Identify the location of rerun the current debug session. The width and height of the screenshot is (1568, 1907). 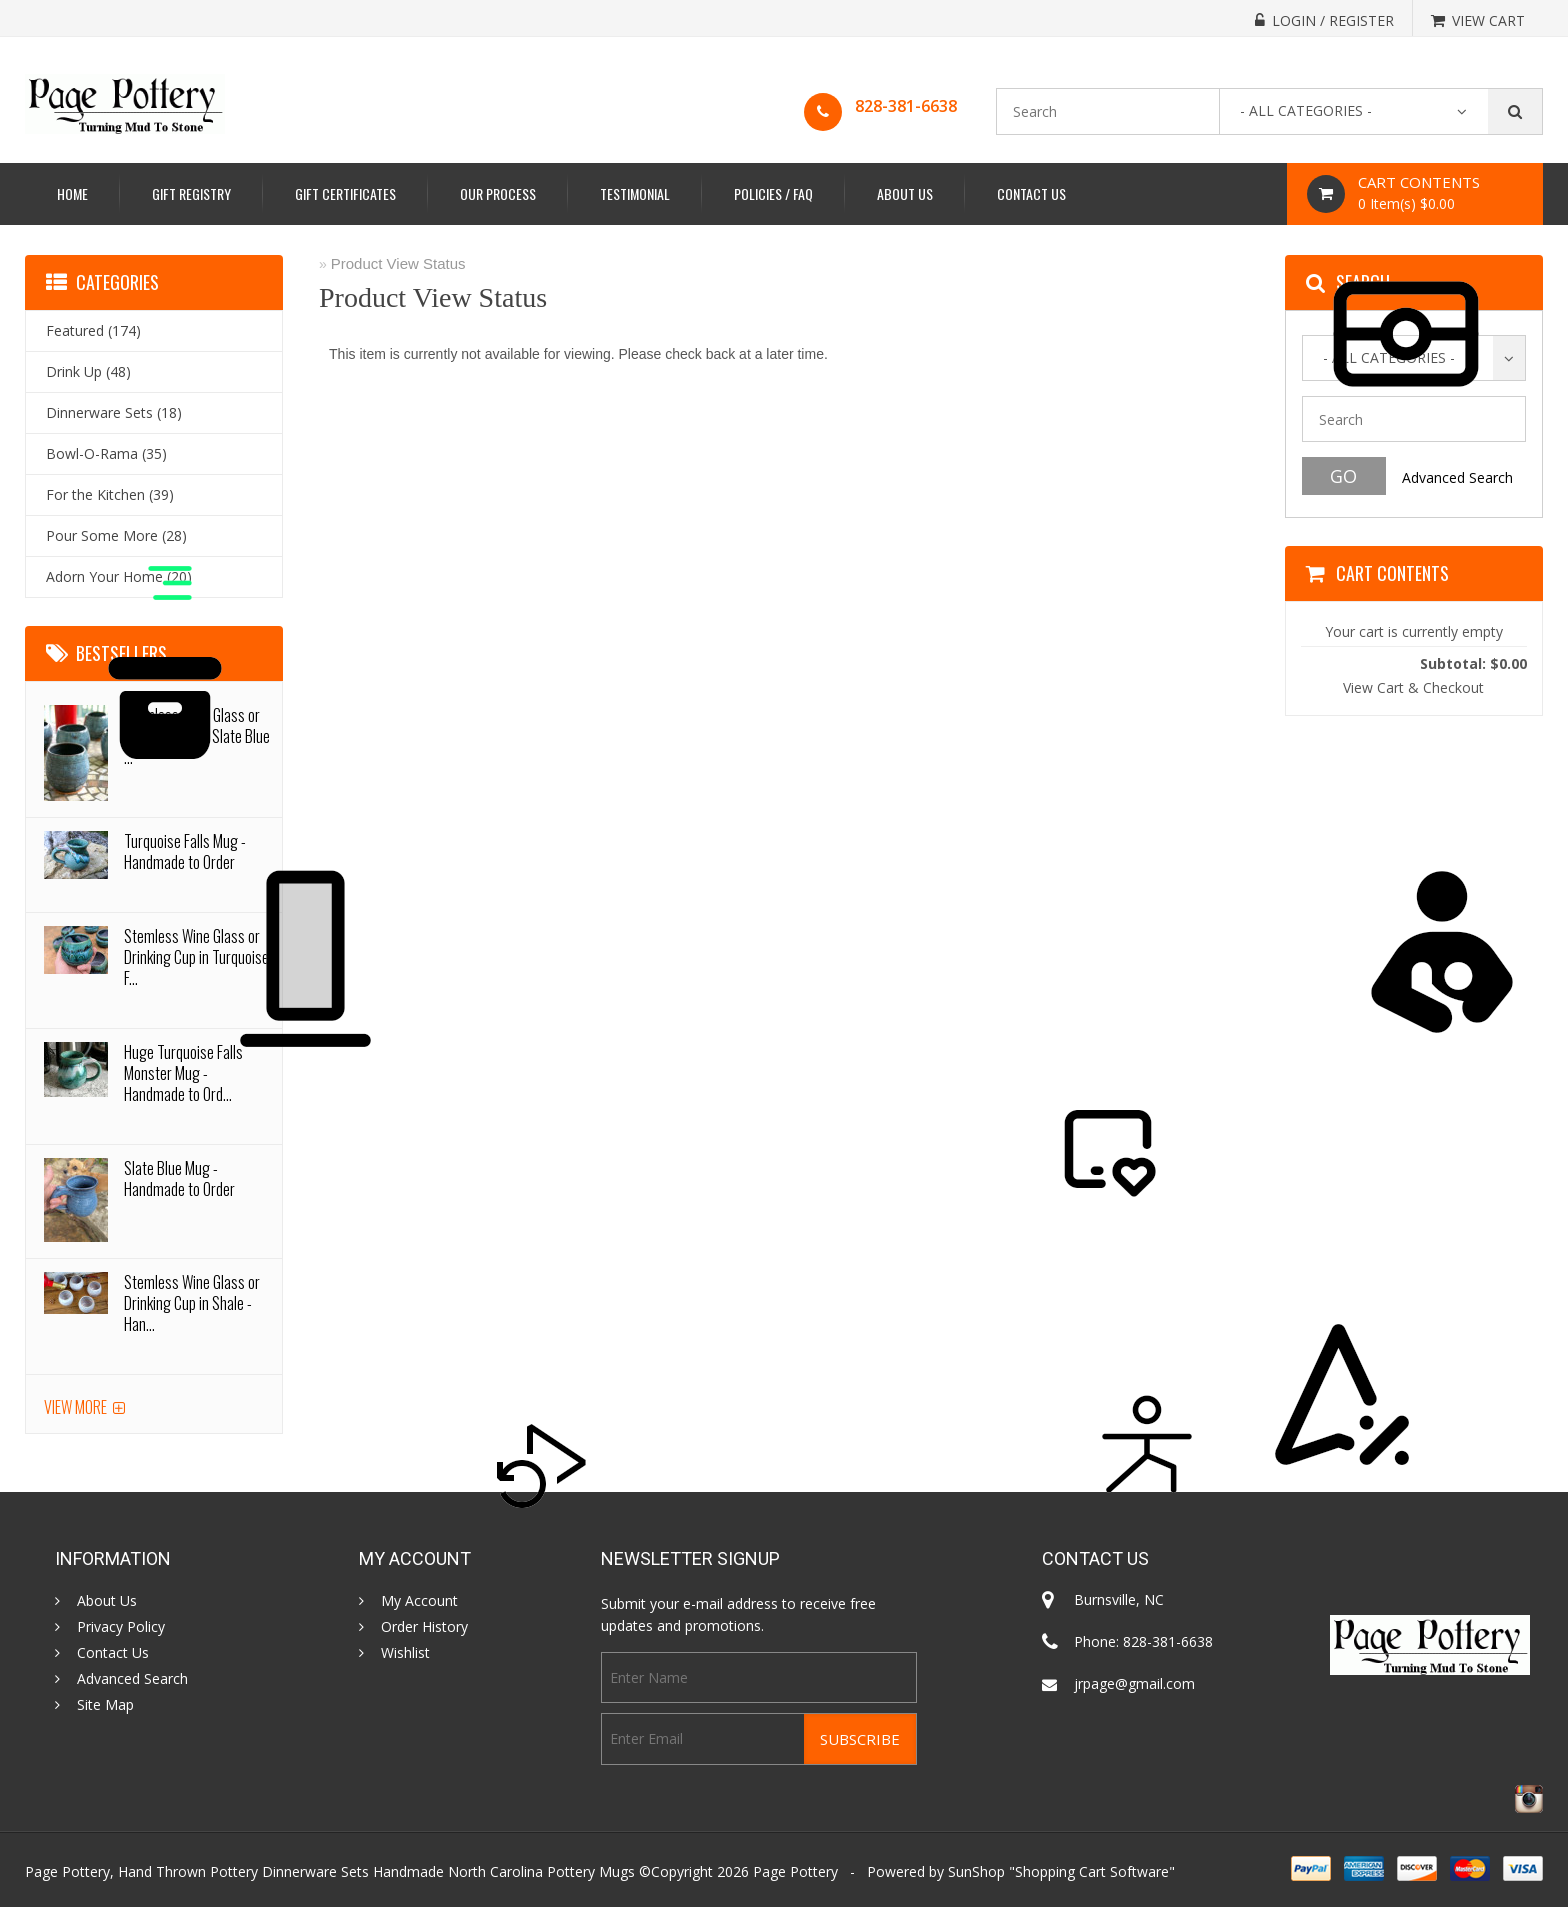
(545, 1460).